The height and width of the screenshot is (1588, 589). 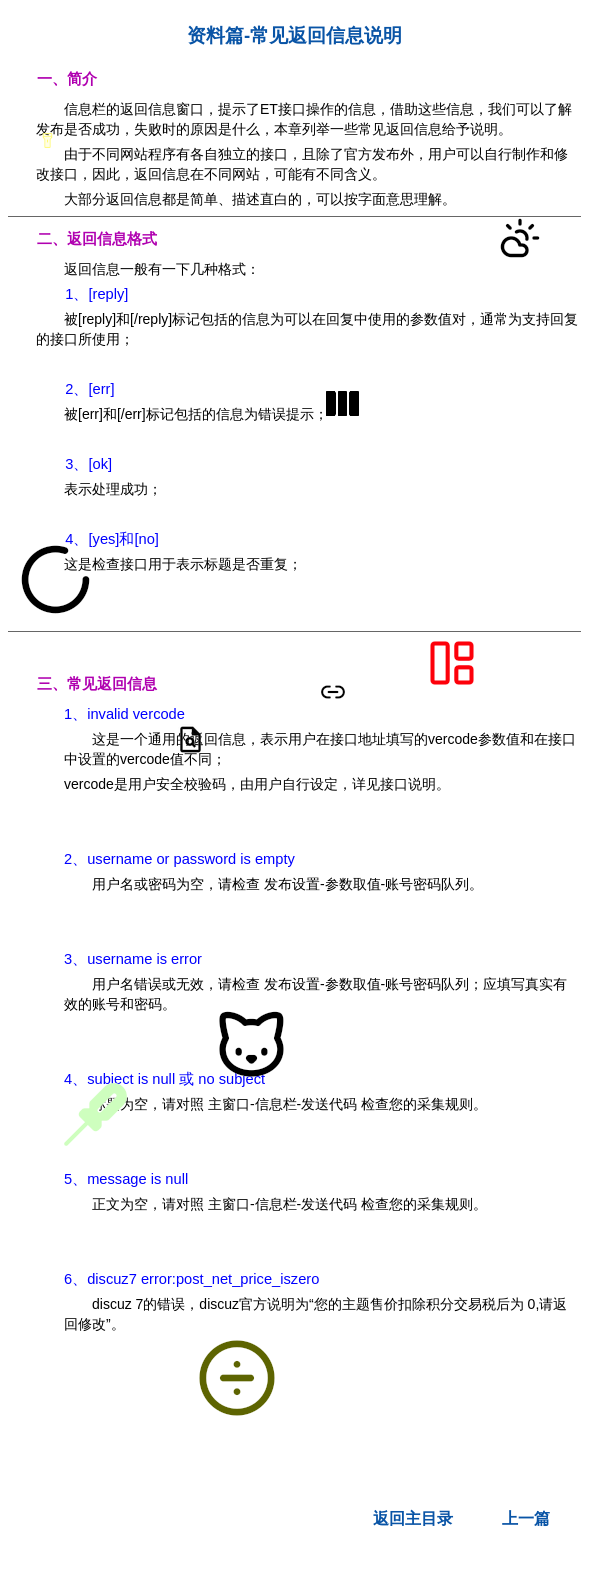 What do you see at coordinates (452, 663) in the screenshot?
I see `toggle left sidebar panel` at bounding box center [452, 663].